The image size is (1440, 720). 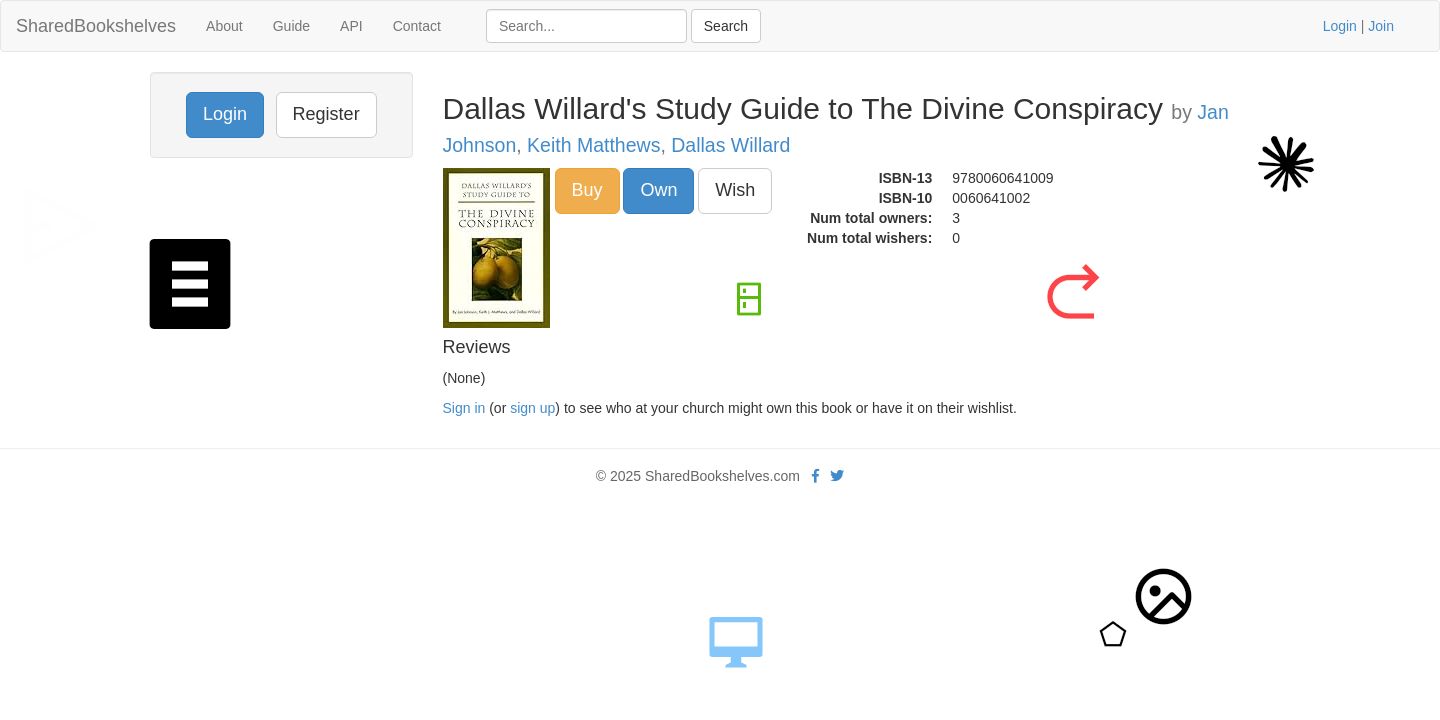 What do you see at coordinates (736, 641) in the screenshot?
I see `mac desktop or imac device` at bounding box center [736, 641].